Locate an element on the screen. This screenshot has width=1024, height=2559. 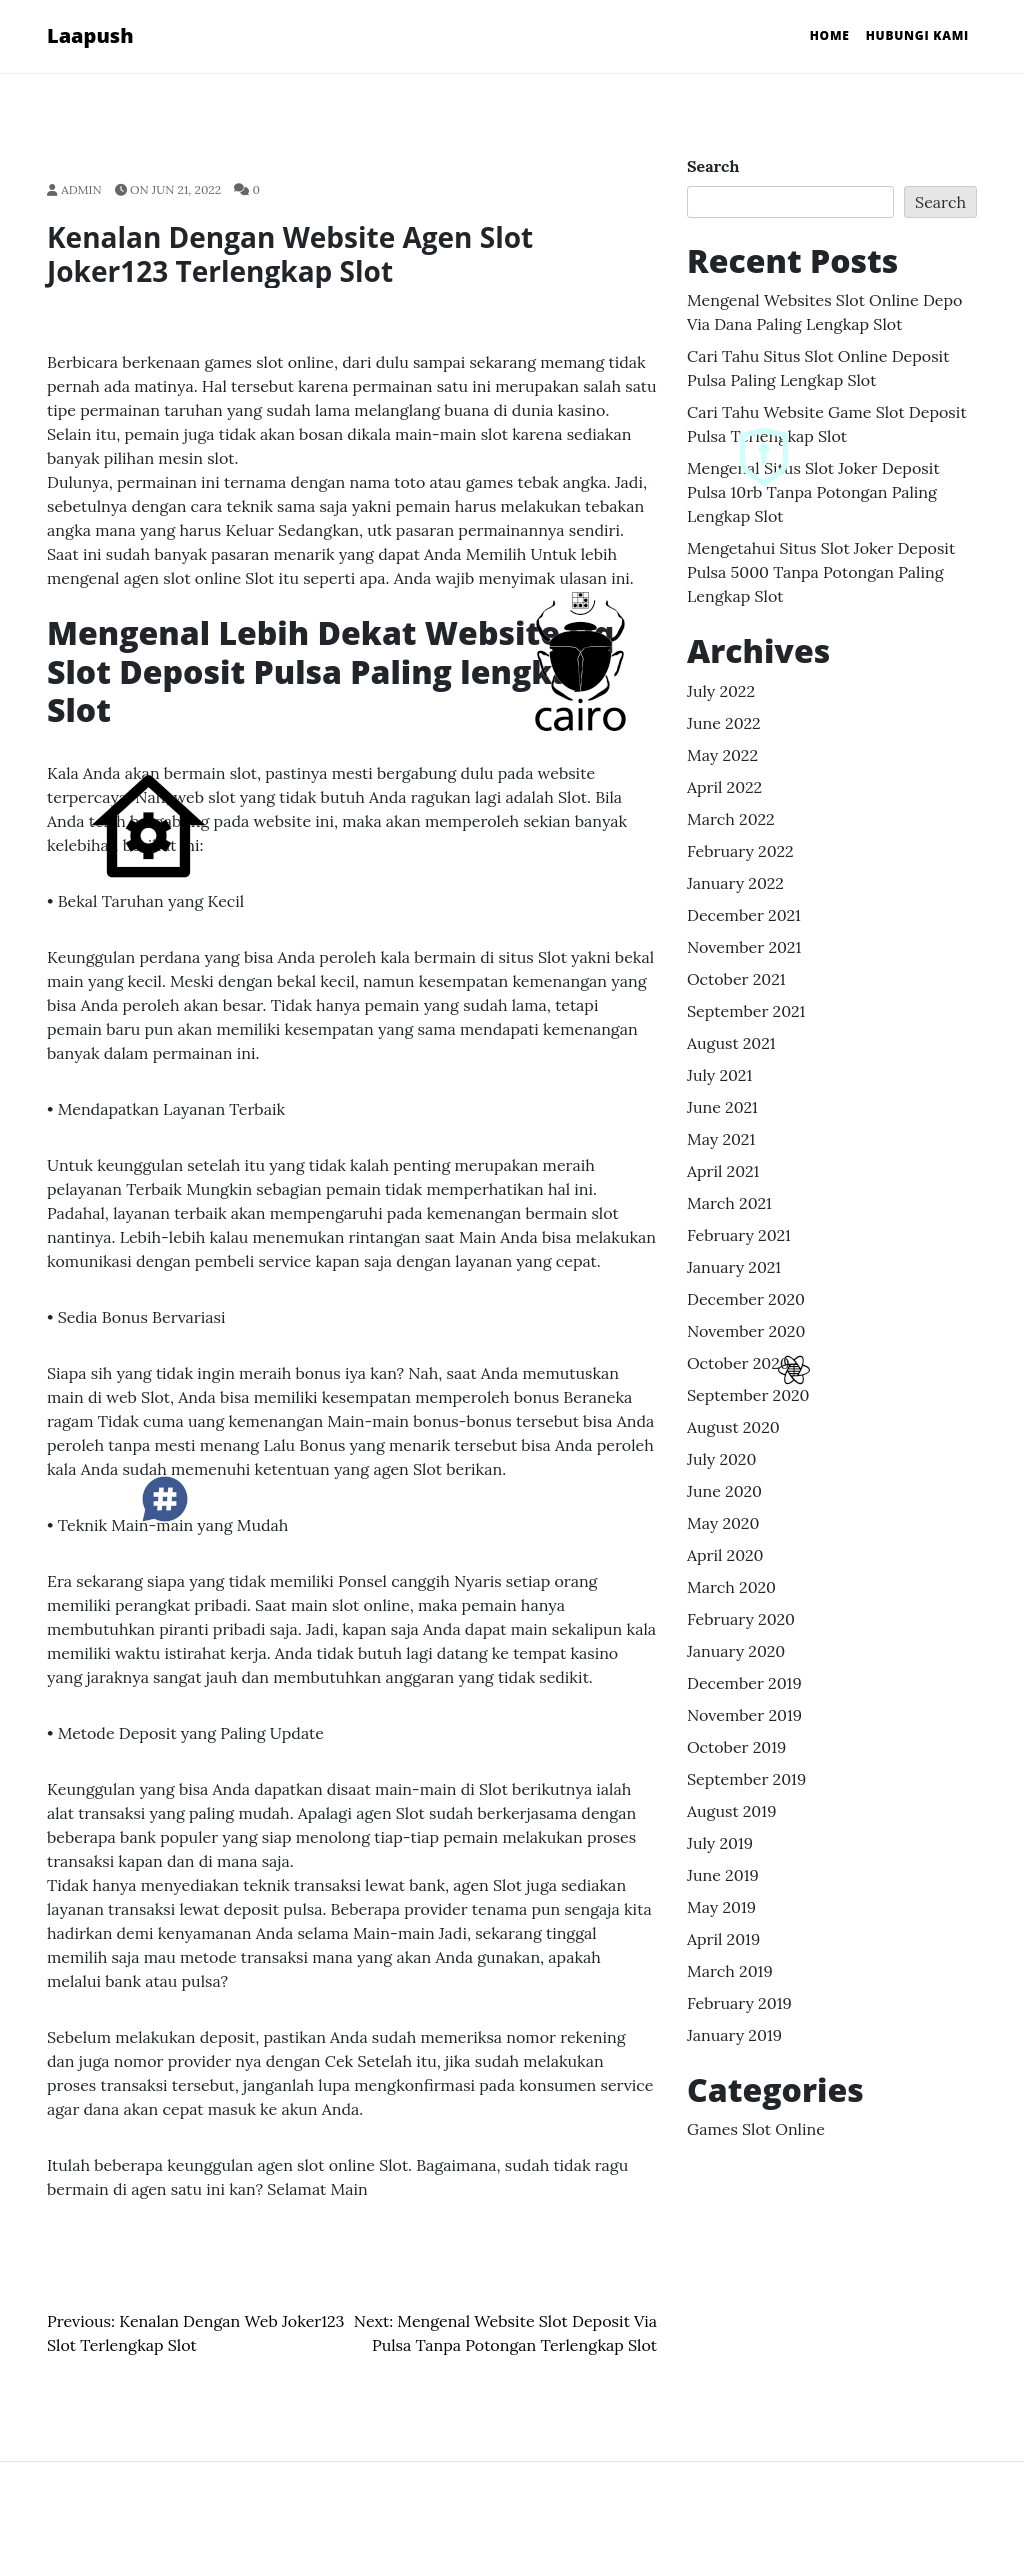
access home settings is located at coordinates (148, 830).